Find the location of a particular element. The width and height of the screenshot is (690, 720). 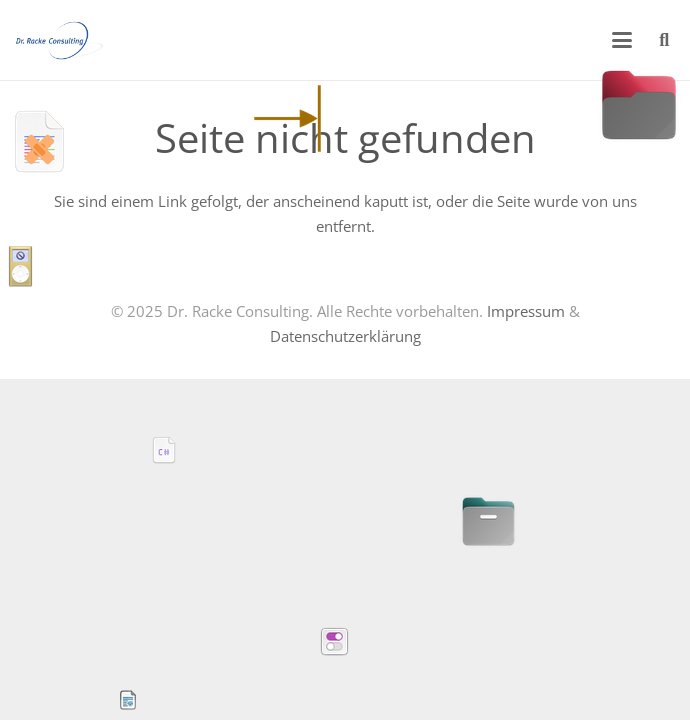

iPod mini device in gold color is located at coordinates (20, 266).